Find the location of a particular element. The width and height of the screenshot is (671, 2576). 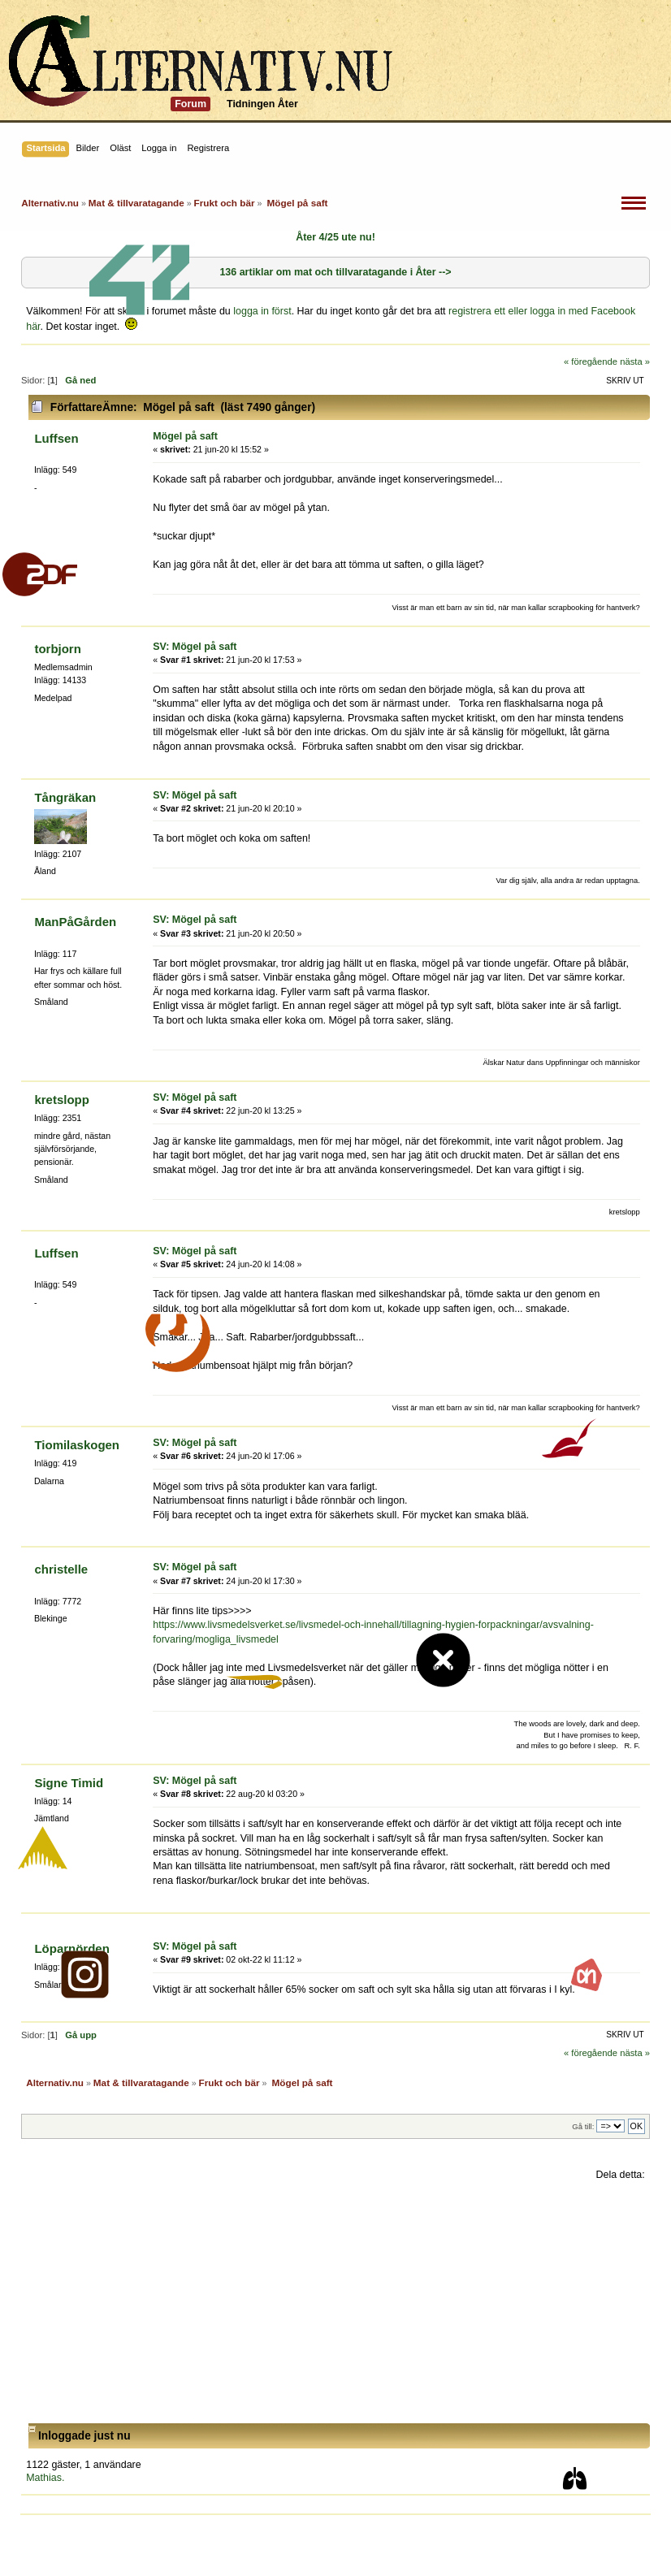

launch ardour digital audio workstation is located at coordinates (42, 1847).